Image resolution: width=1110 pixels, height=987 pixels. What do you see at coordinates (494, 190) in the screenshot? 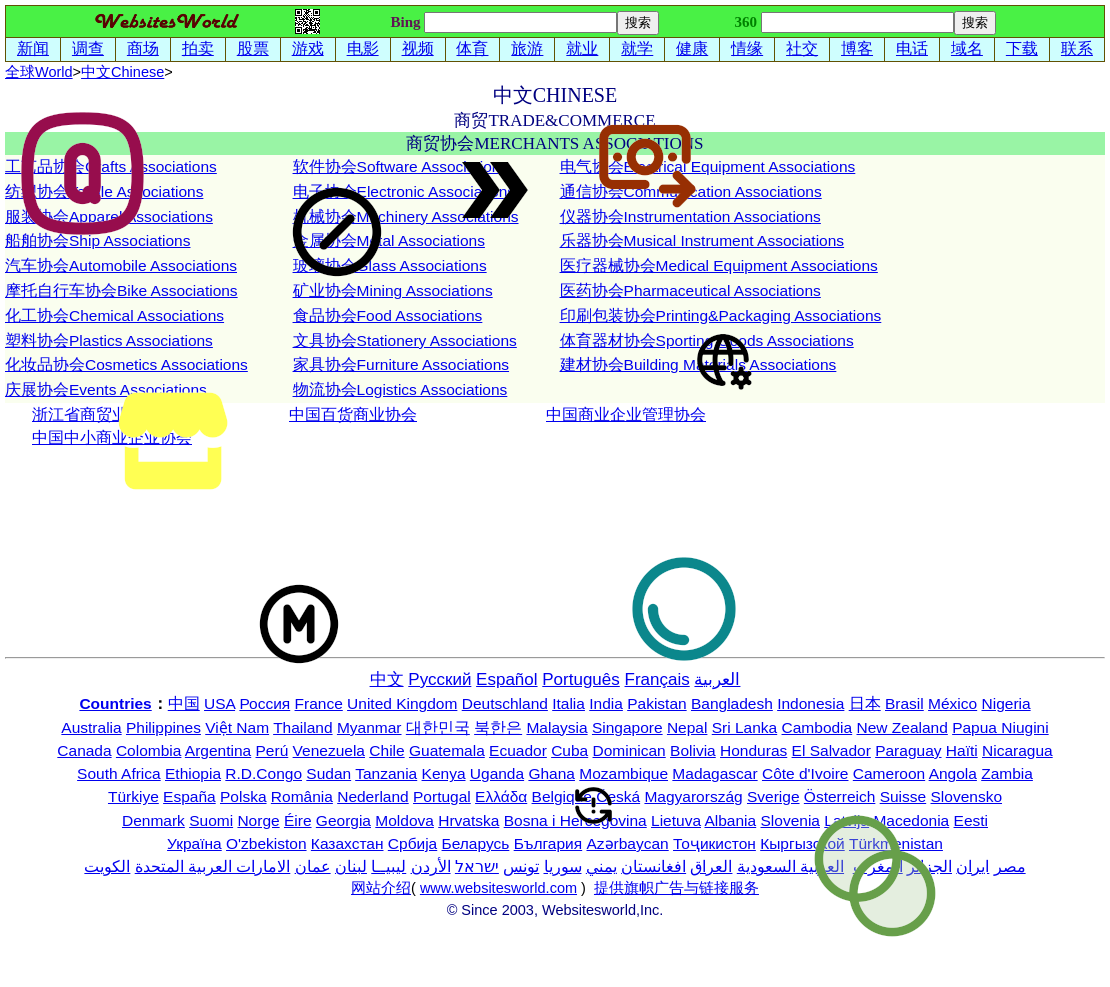
I see `skip forward or advance quickly` at bounding box center [494, 190].